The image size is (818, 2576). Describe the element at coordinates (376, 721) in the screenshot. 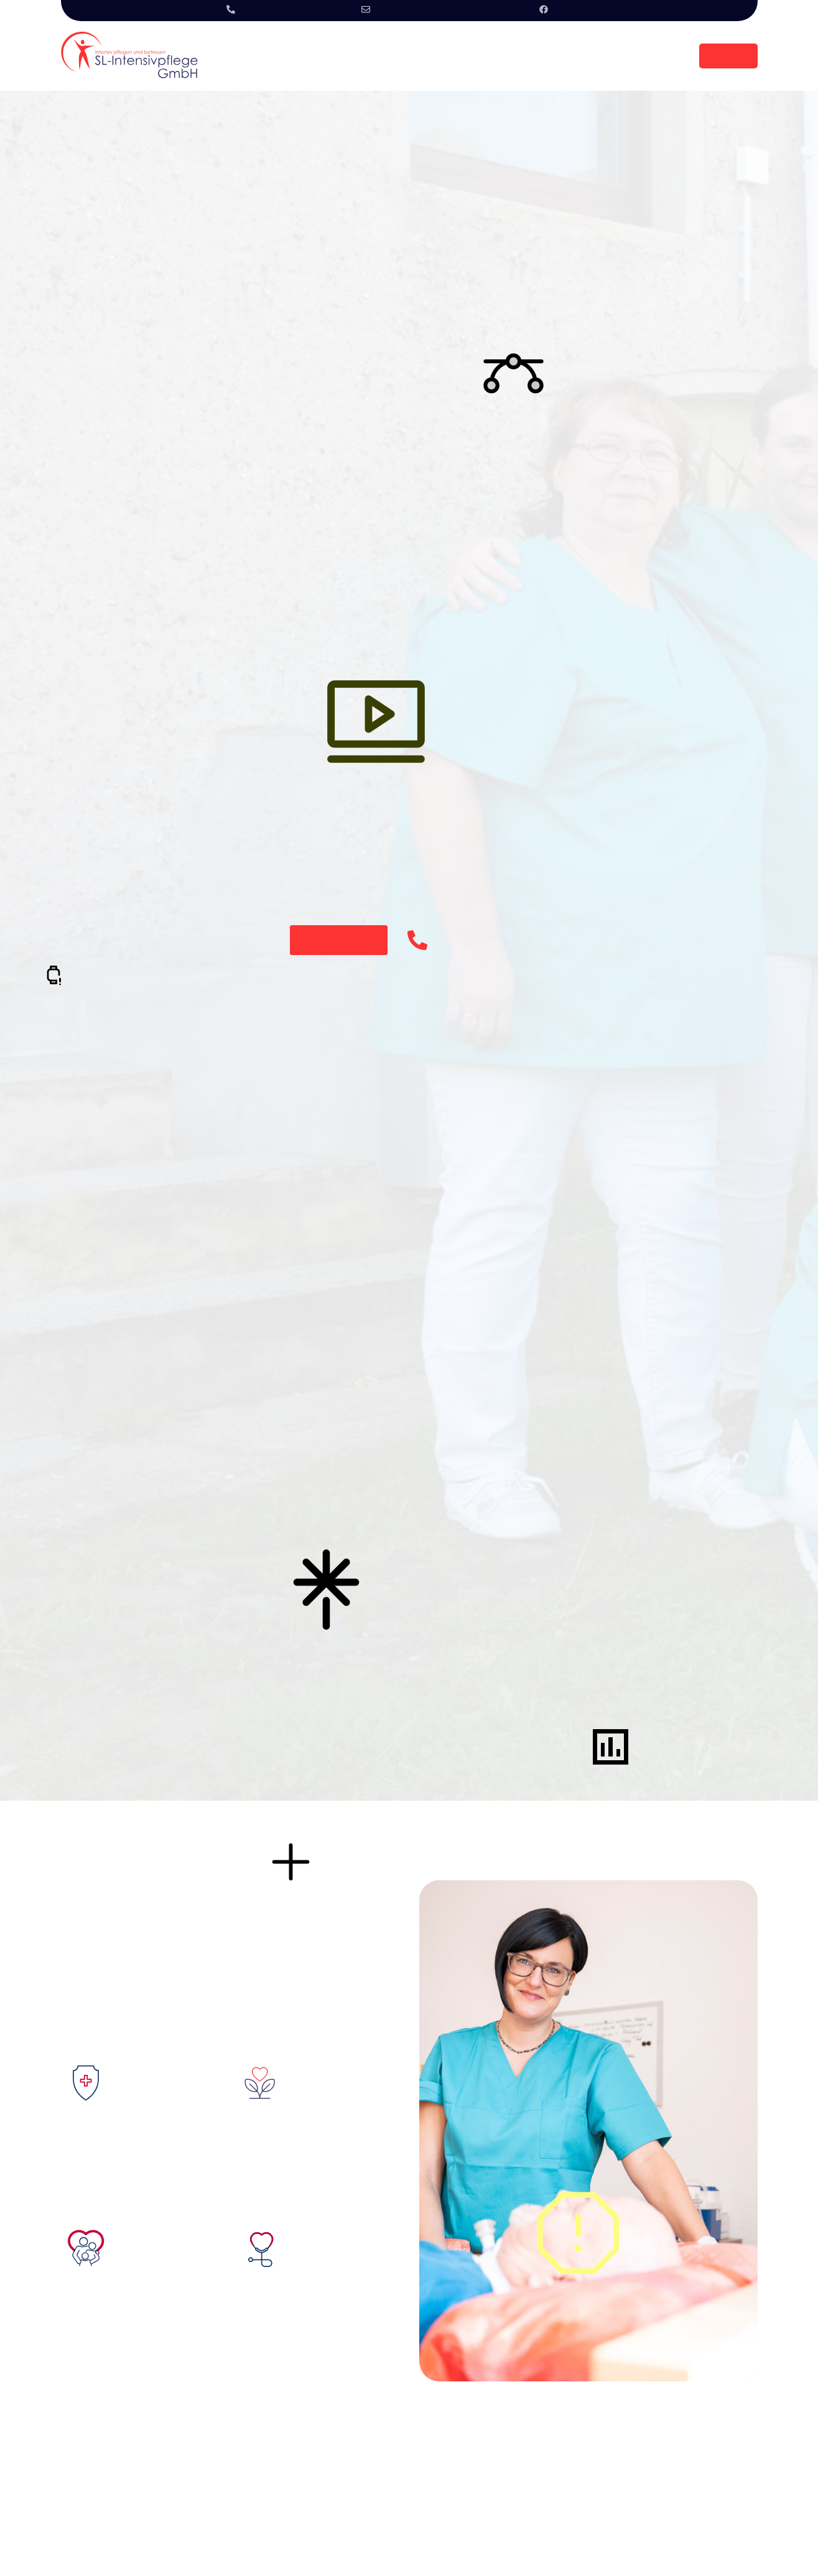

I see `play or watch a video` at that location.